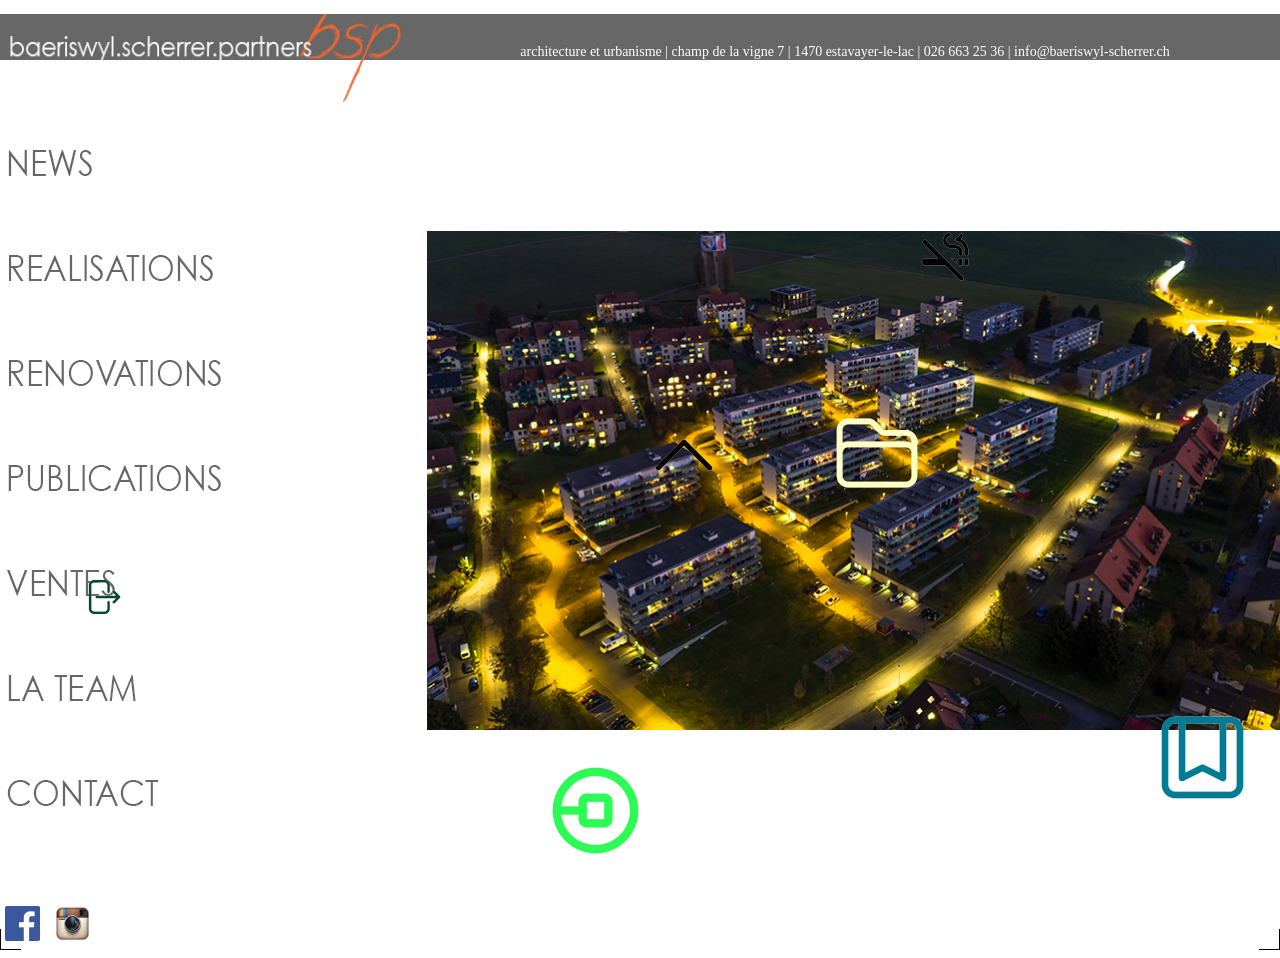  What do you see at coordinates (595, 810) in the screenshot?
I see `open the Uber app` at bounding box center [595, 810].